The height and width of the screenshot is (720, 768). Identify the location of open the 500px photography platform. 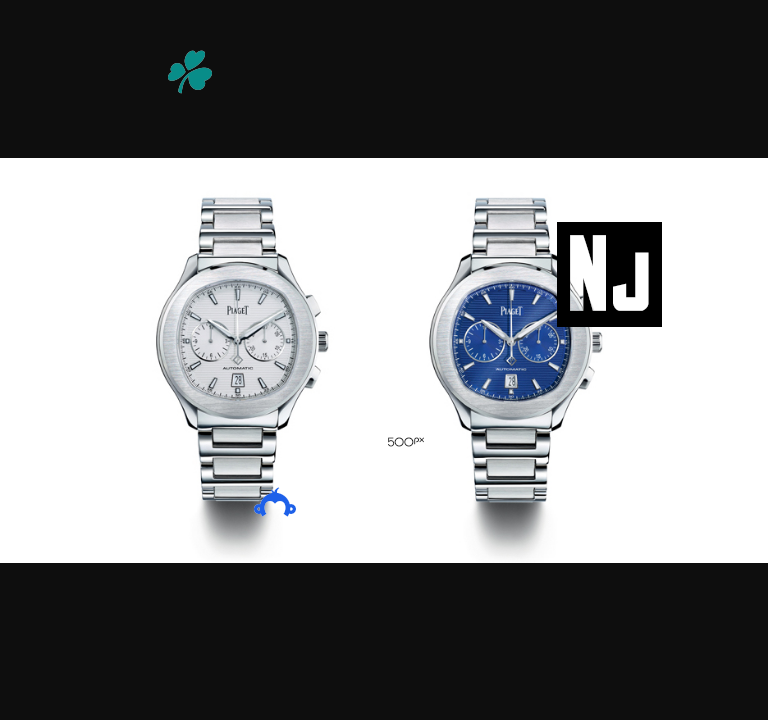
(406, 442).